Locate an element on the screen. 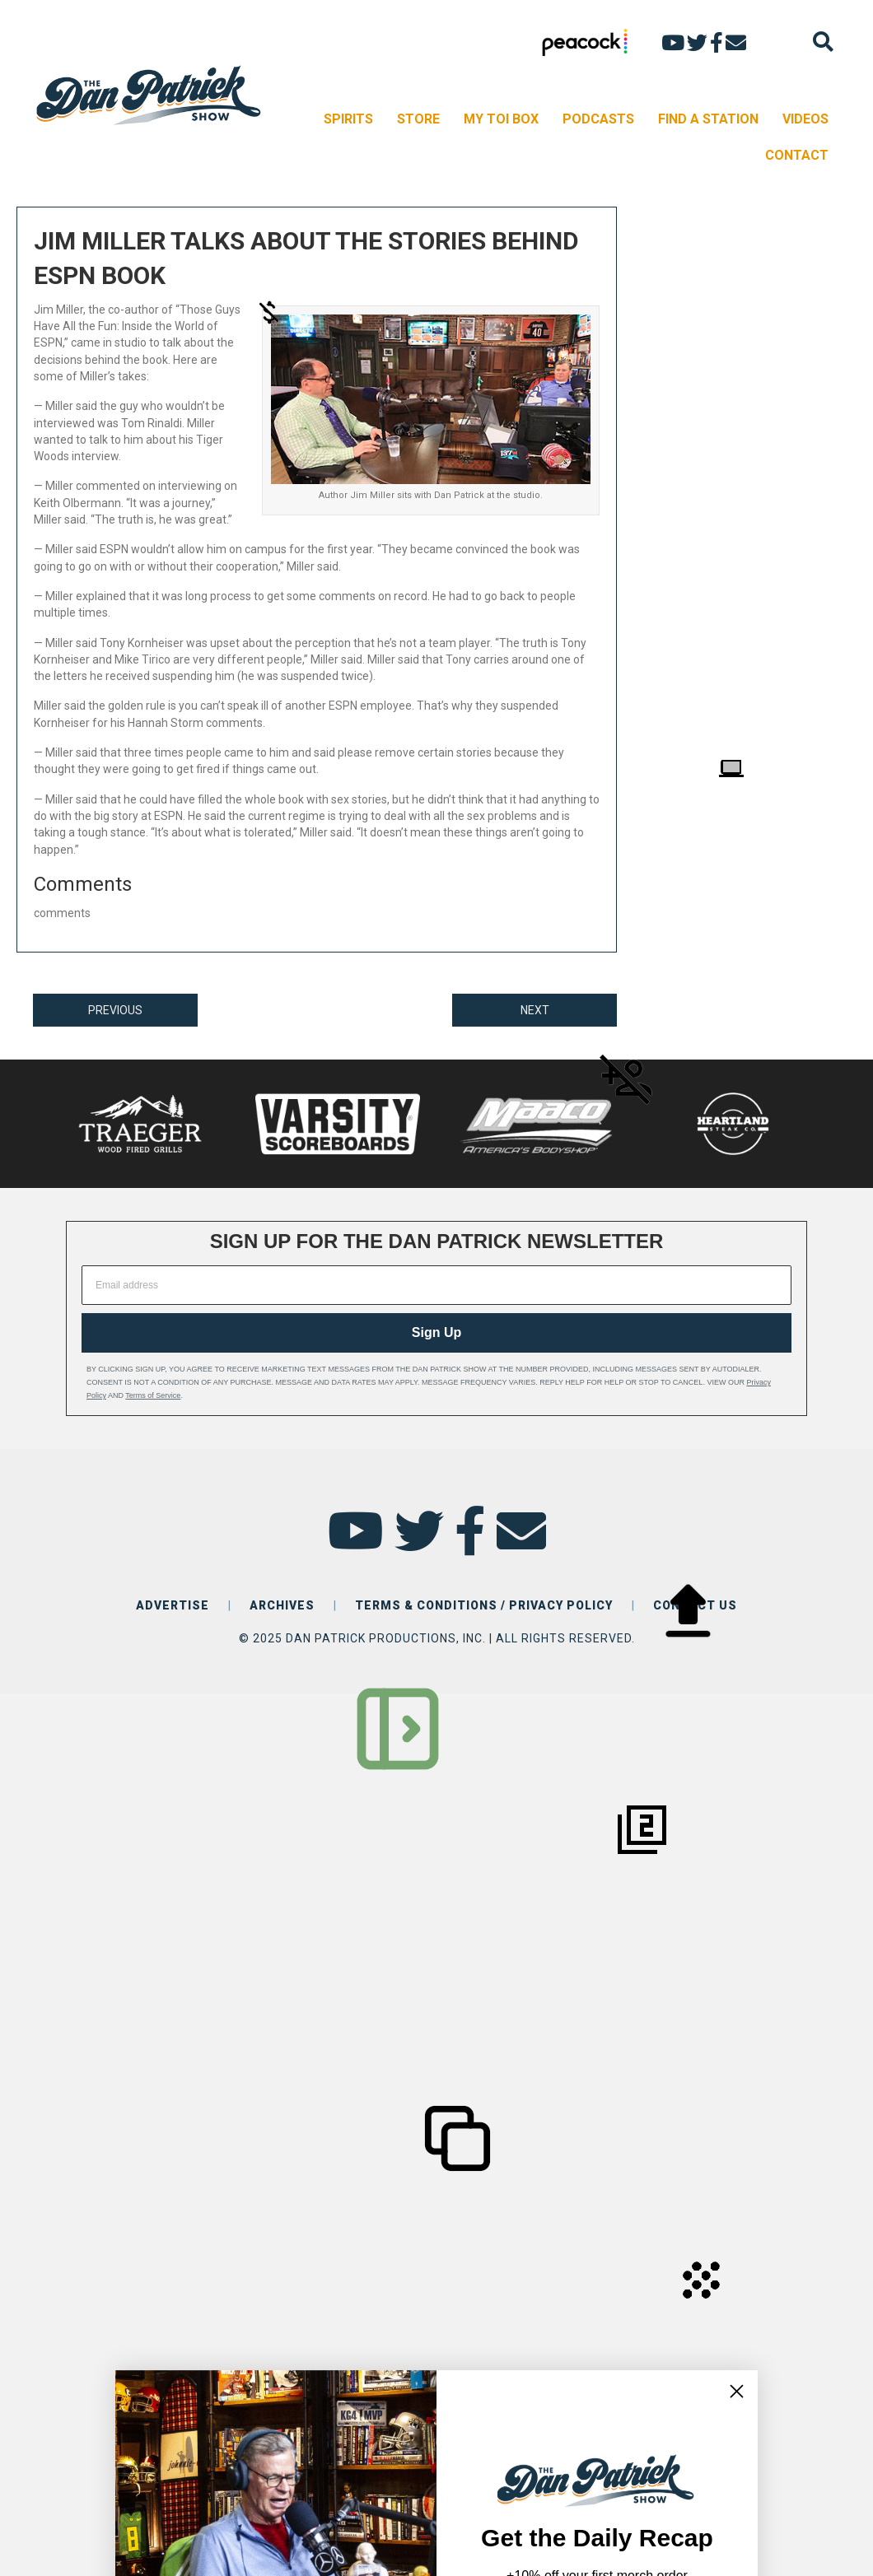 The image size is (873, 2576). copy to clipboard is located at coordinates (457, 2138).